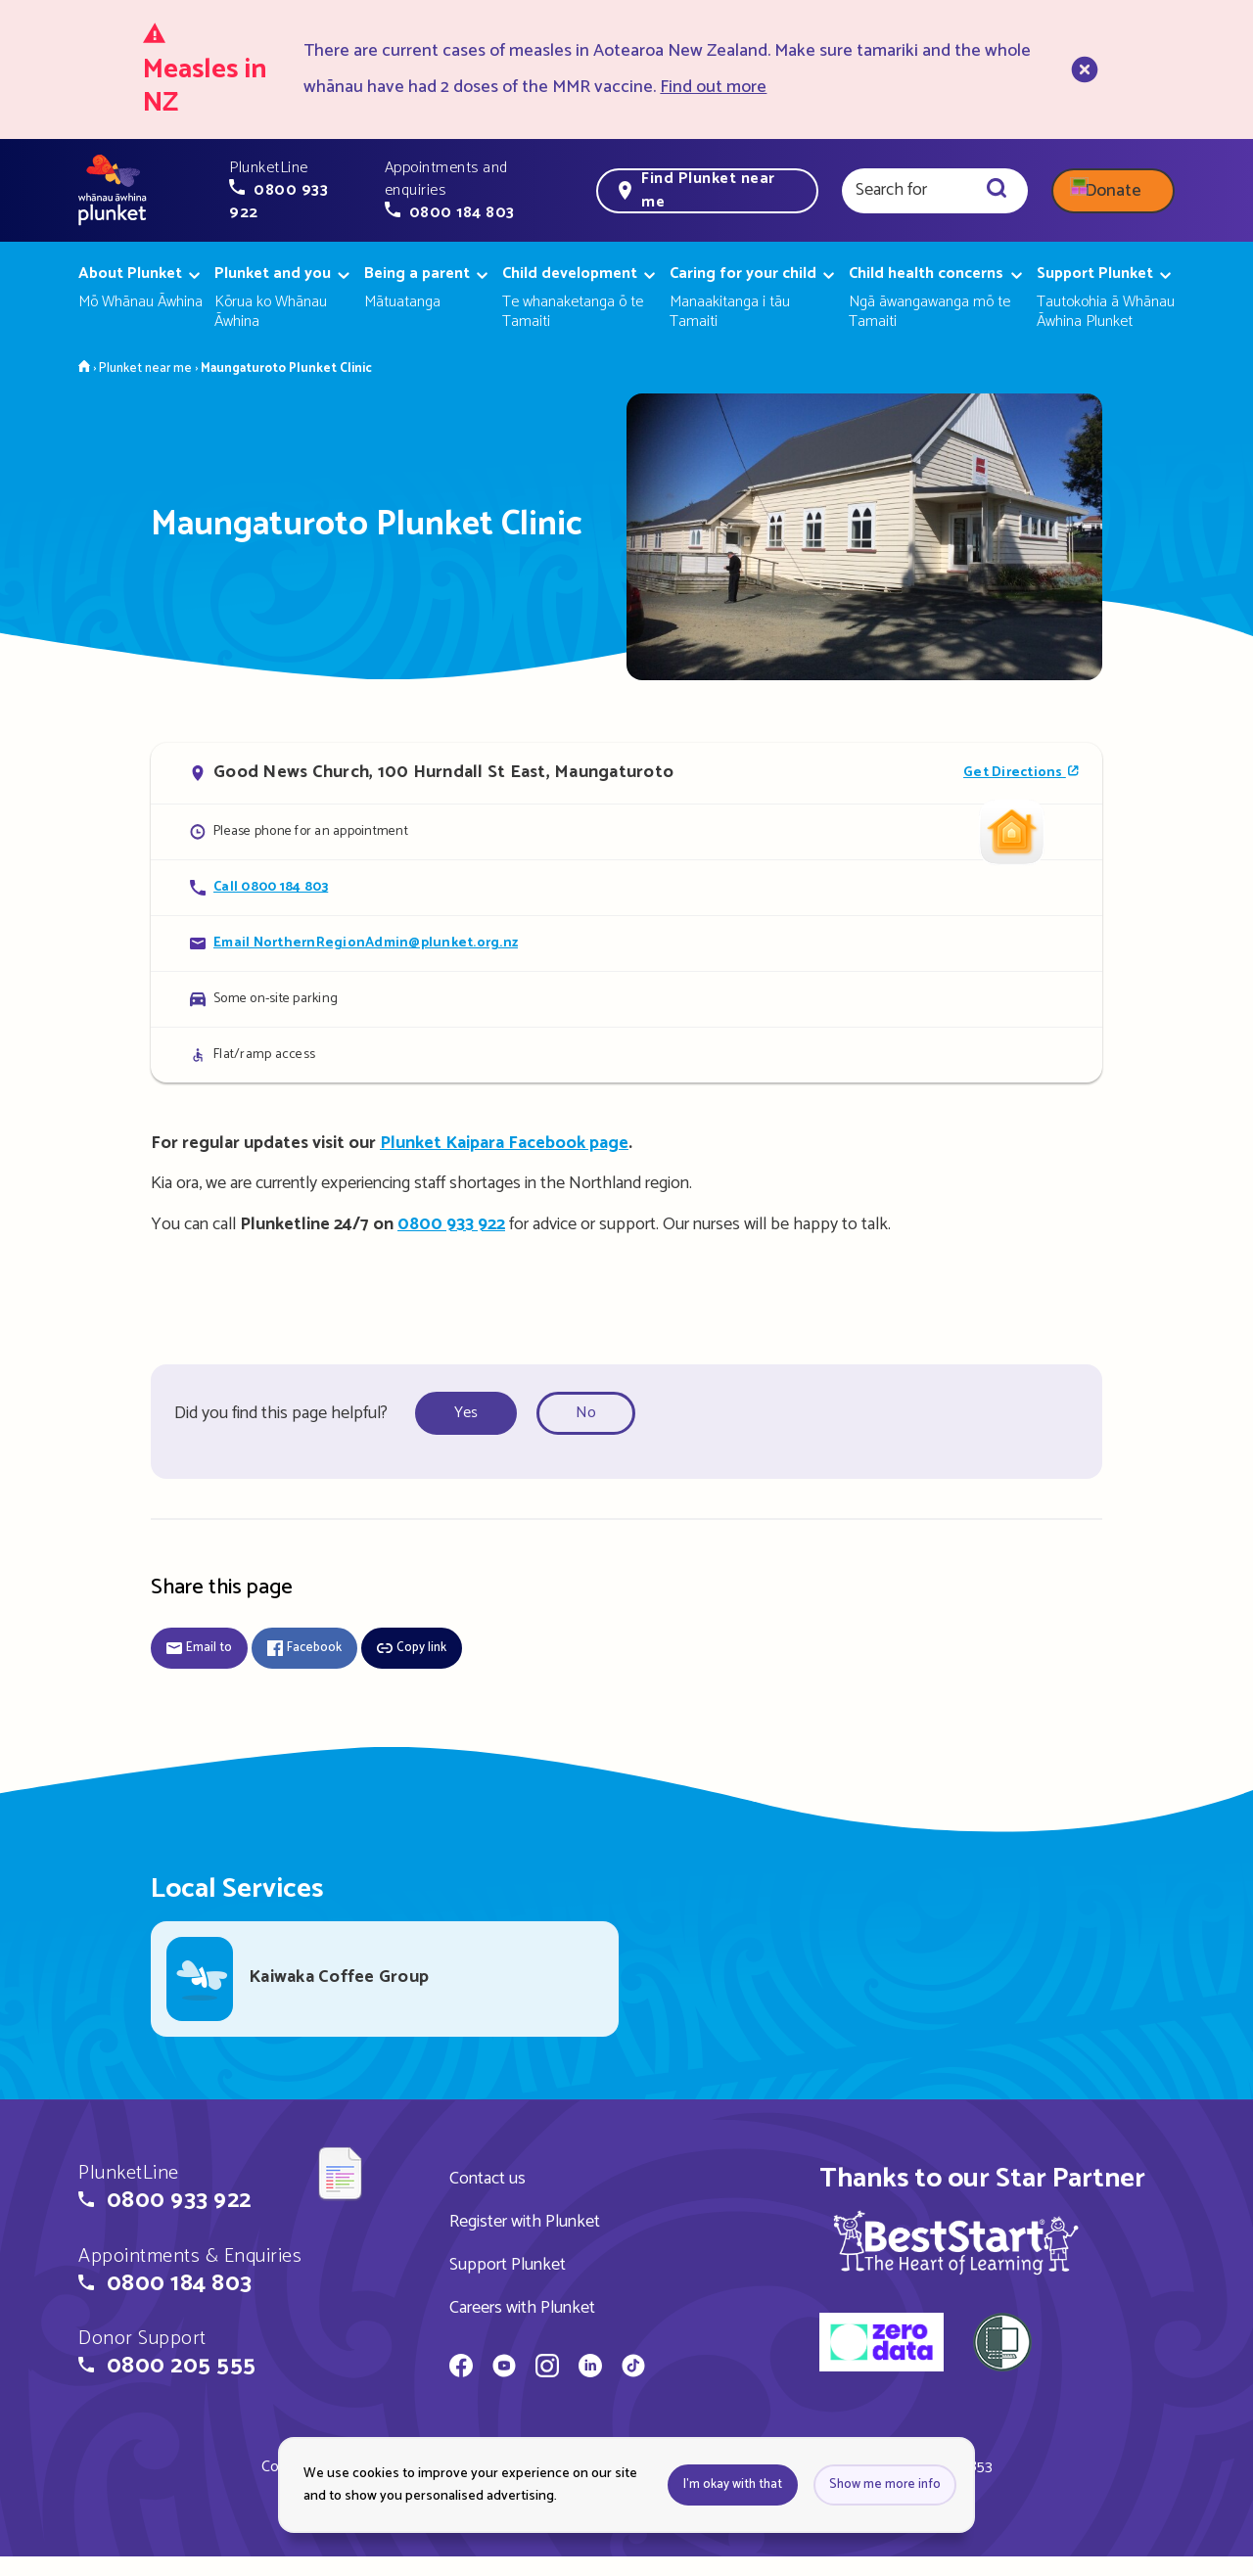 Image resolution: width=1253 pixels, height=2576 pixels. Describe the element at coordinates (1079, 186) in the screenshot. I see `select all items in the current view` at that location.